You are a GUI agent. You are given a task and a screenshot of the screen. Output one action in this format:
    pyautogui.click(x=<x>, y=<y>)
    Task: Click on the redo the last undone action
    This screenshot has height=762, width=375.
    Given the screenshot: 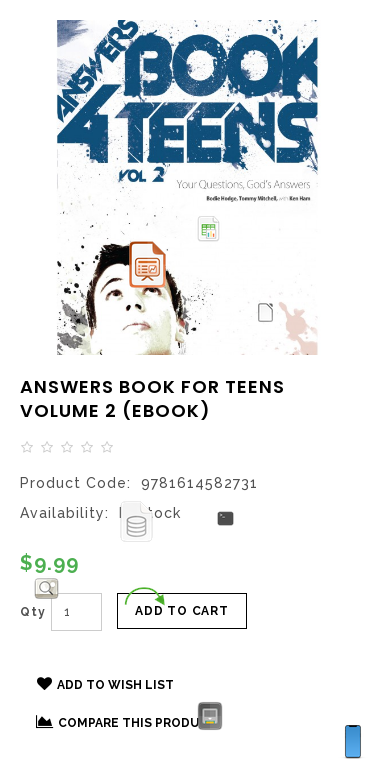 What is the action you would take?
    pyautogui.click(x=145, y=596)
    